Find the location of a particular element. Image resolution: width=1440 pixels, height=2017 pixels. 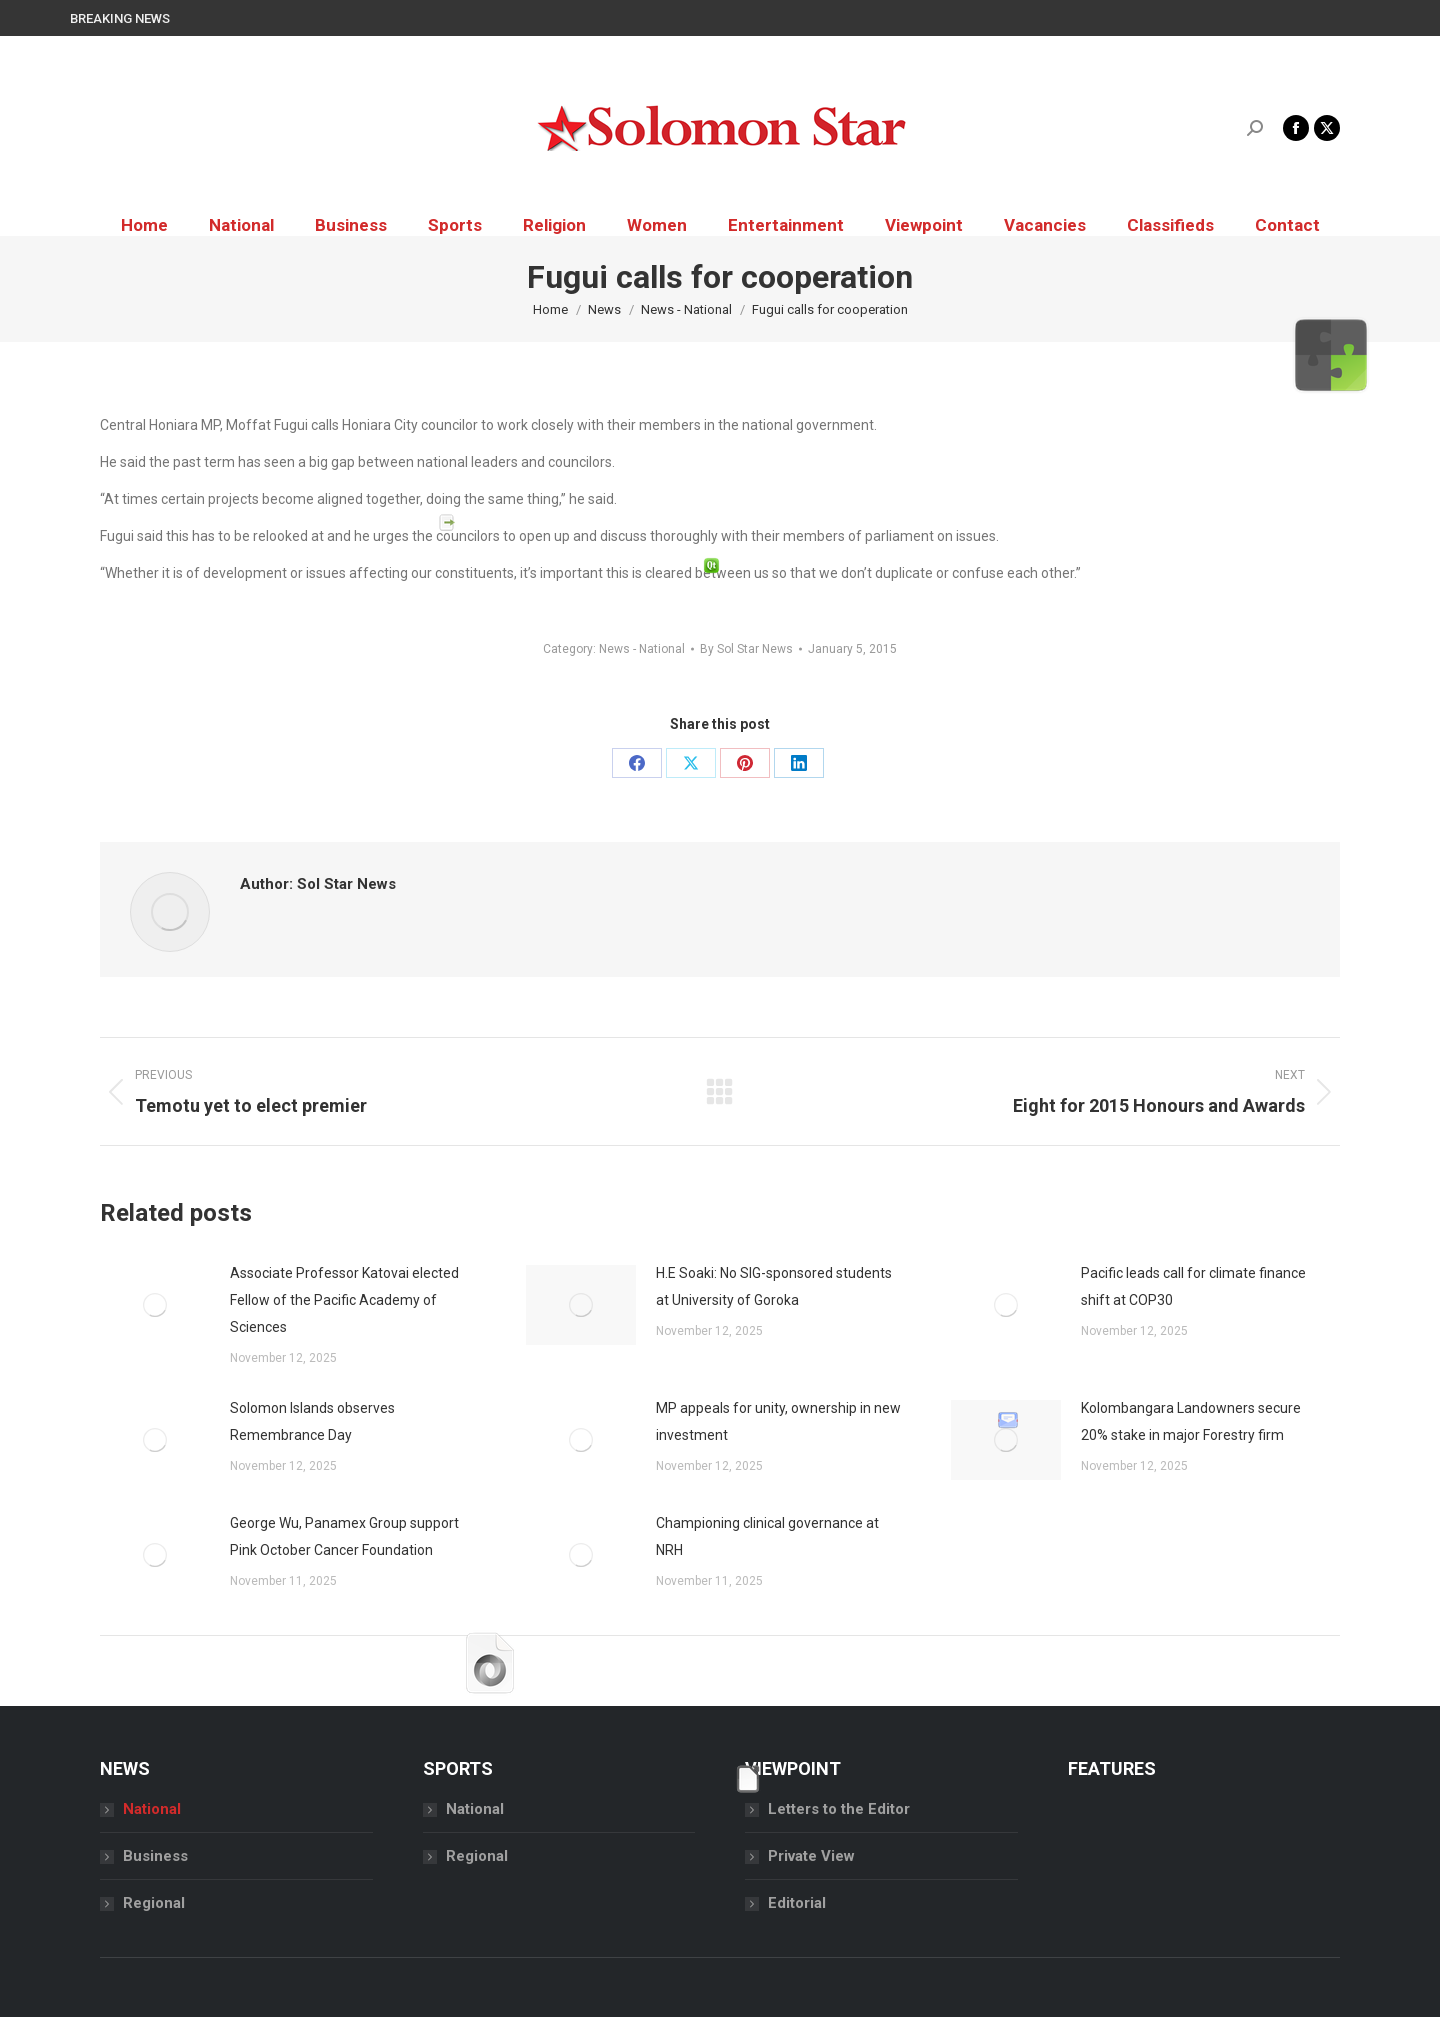

open libreoffice suite is located at coordinates (748, 1779).